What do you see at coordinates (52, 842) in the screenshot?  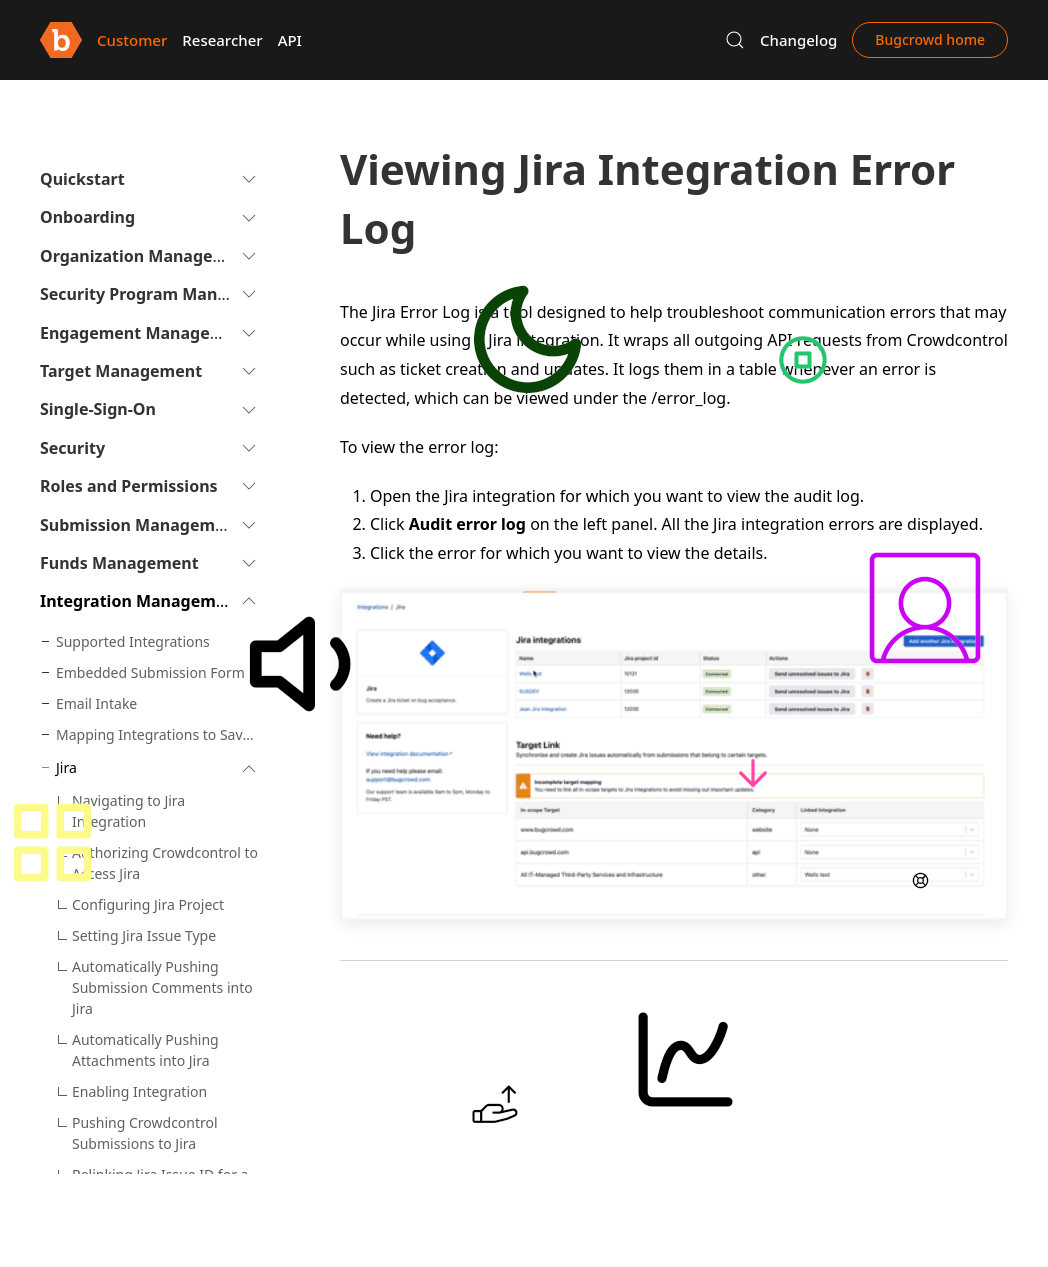 I see `view items in grid layout` at bounding box center [52, 842].